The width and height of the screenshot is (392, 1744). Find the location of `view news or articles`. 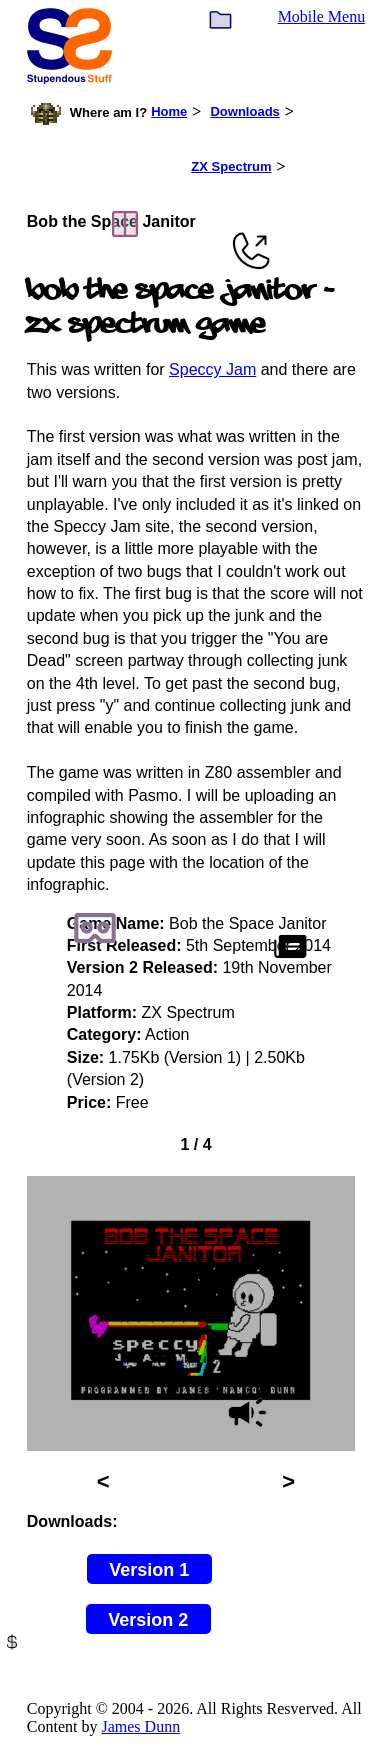

view news or articles is located at coordinates (291, 946).